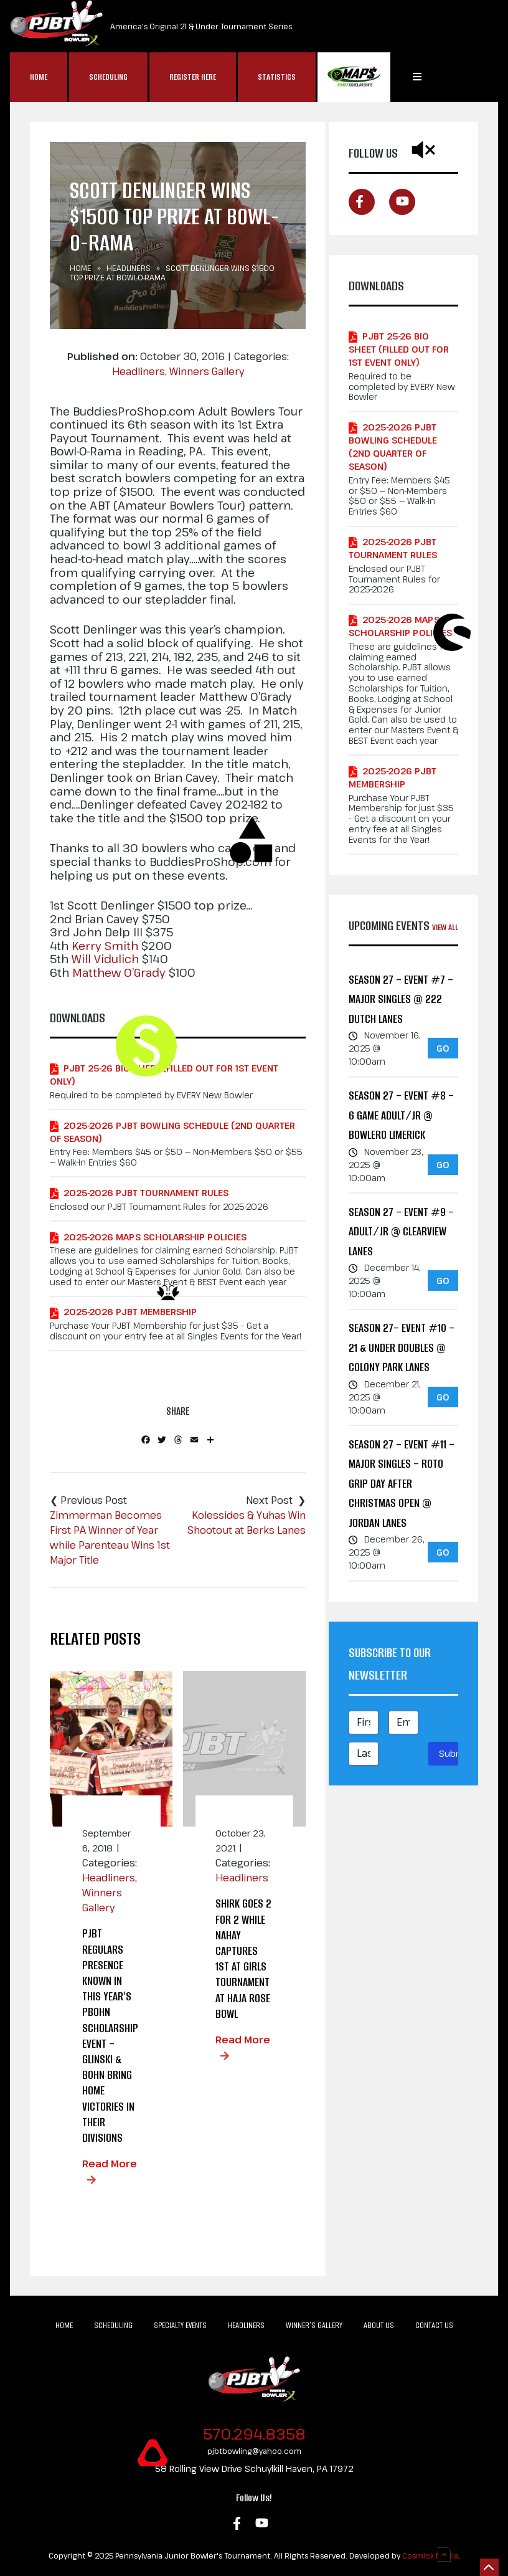 The image size is (508, 2576). I want to click on swiper javascript library logo, so click(146, 1046).